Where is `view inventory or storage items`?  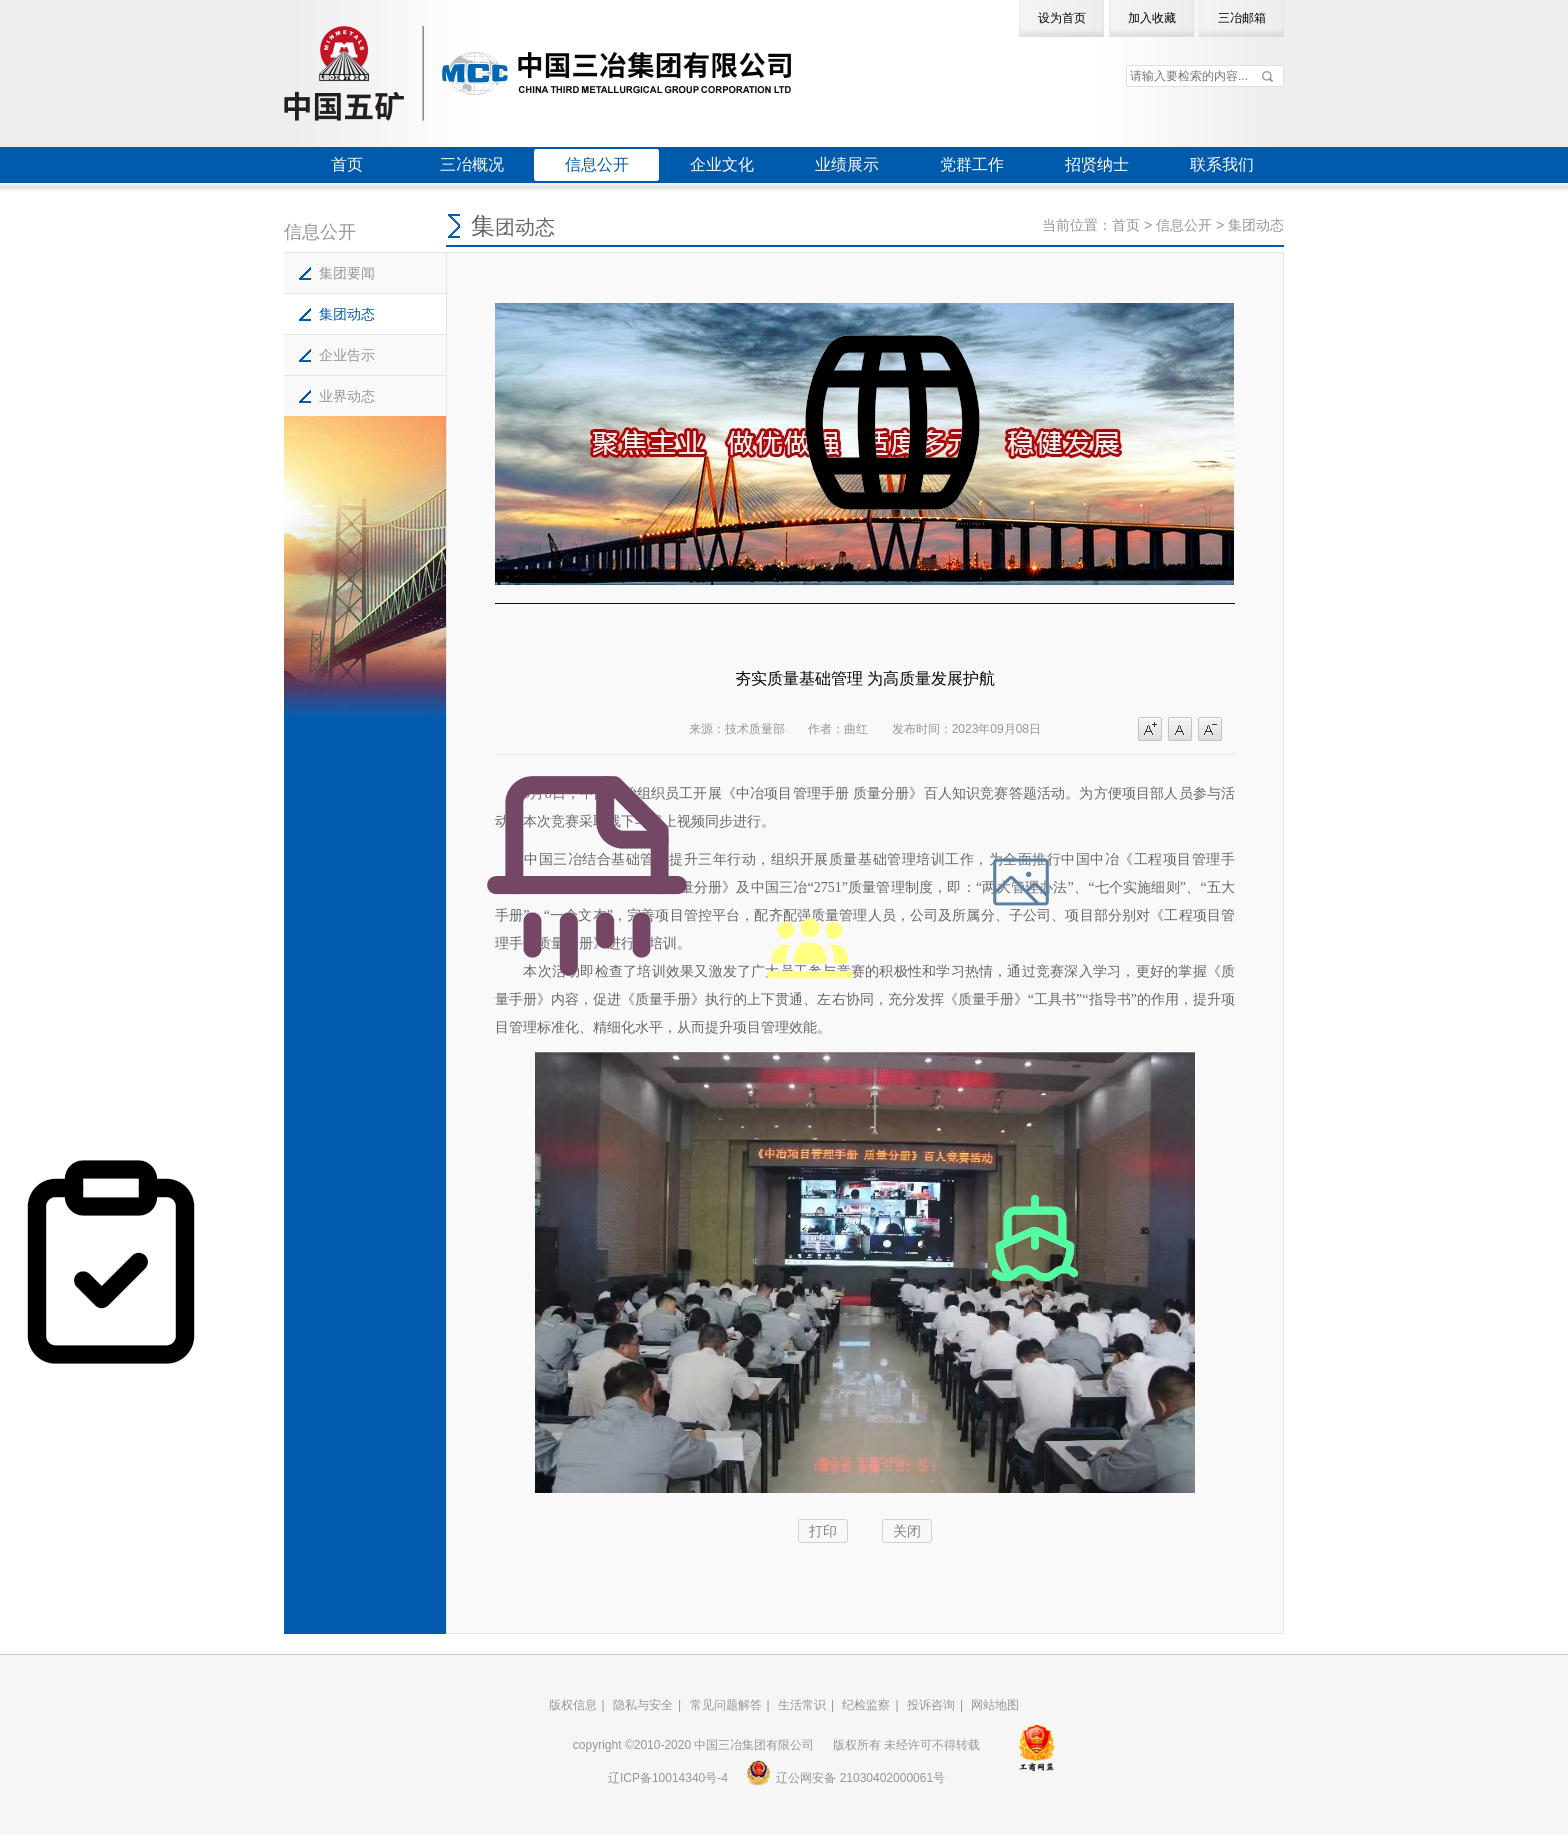 view inventory or storage items is located at coordinates (892, 422).